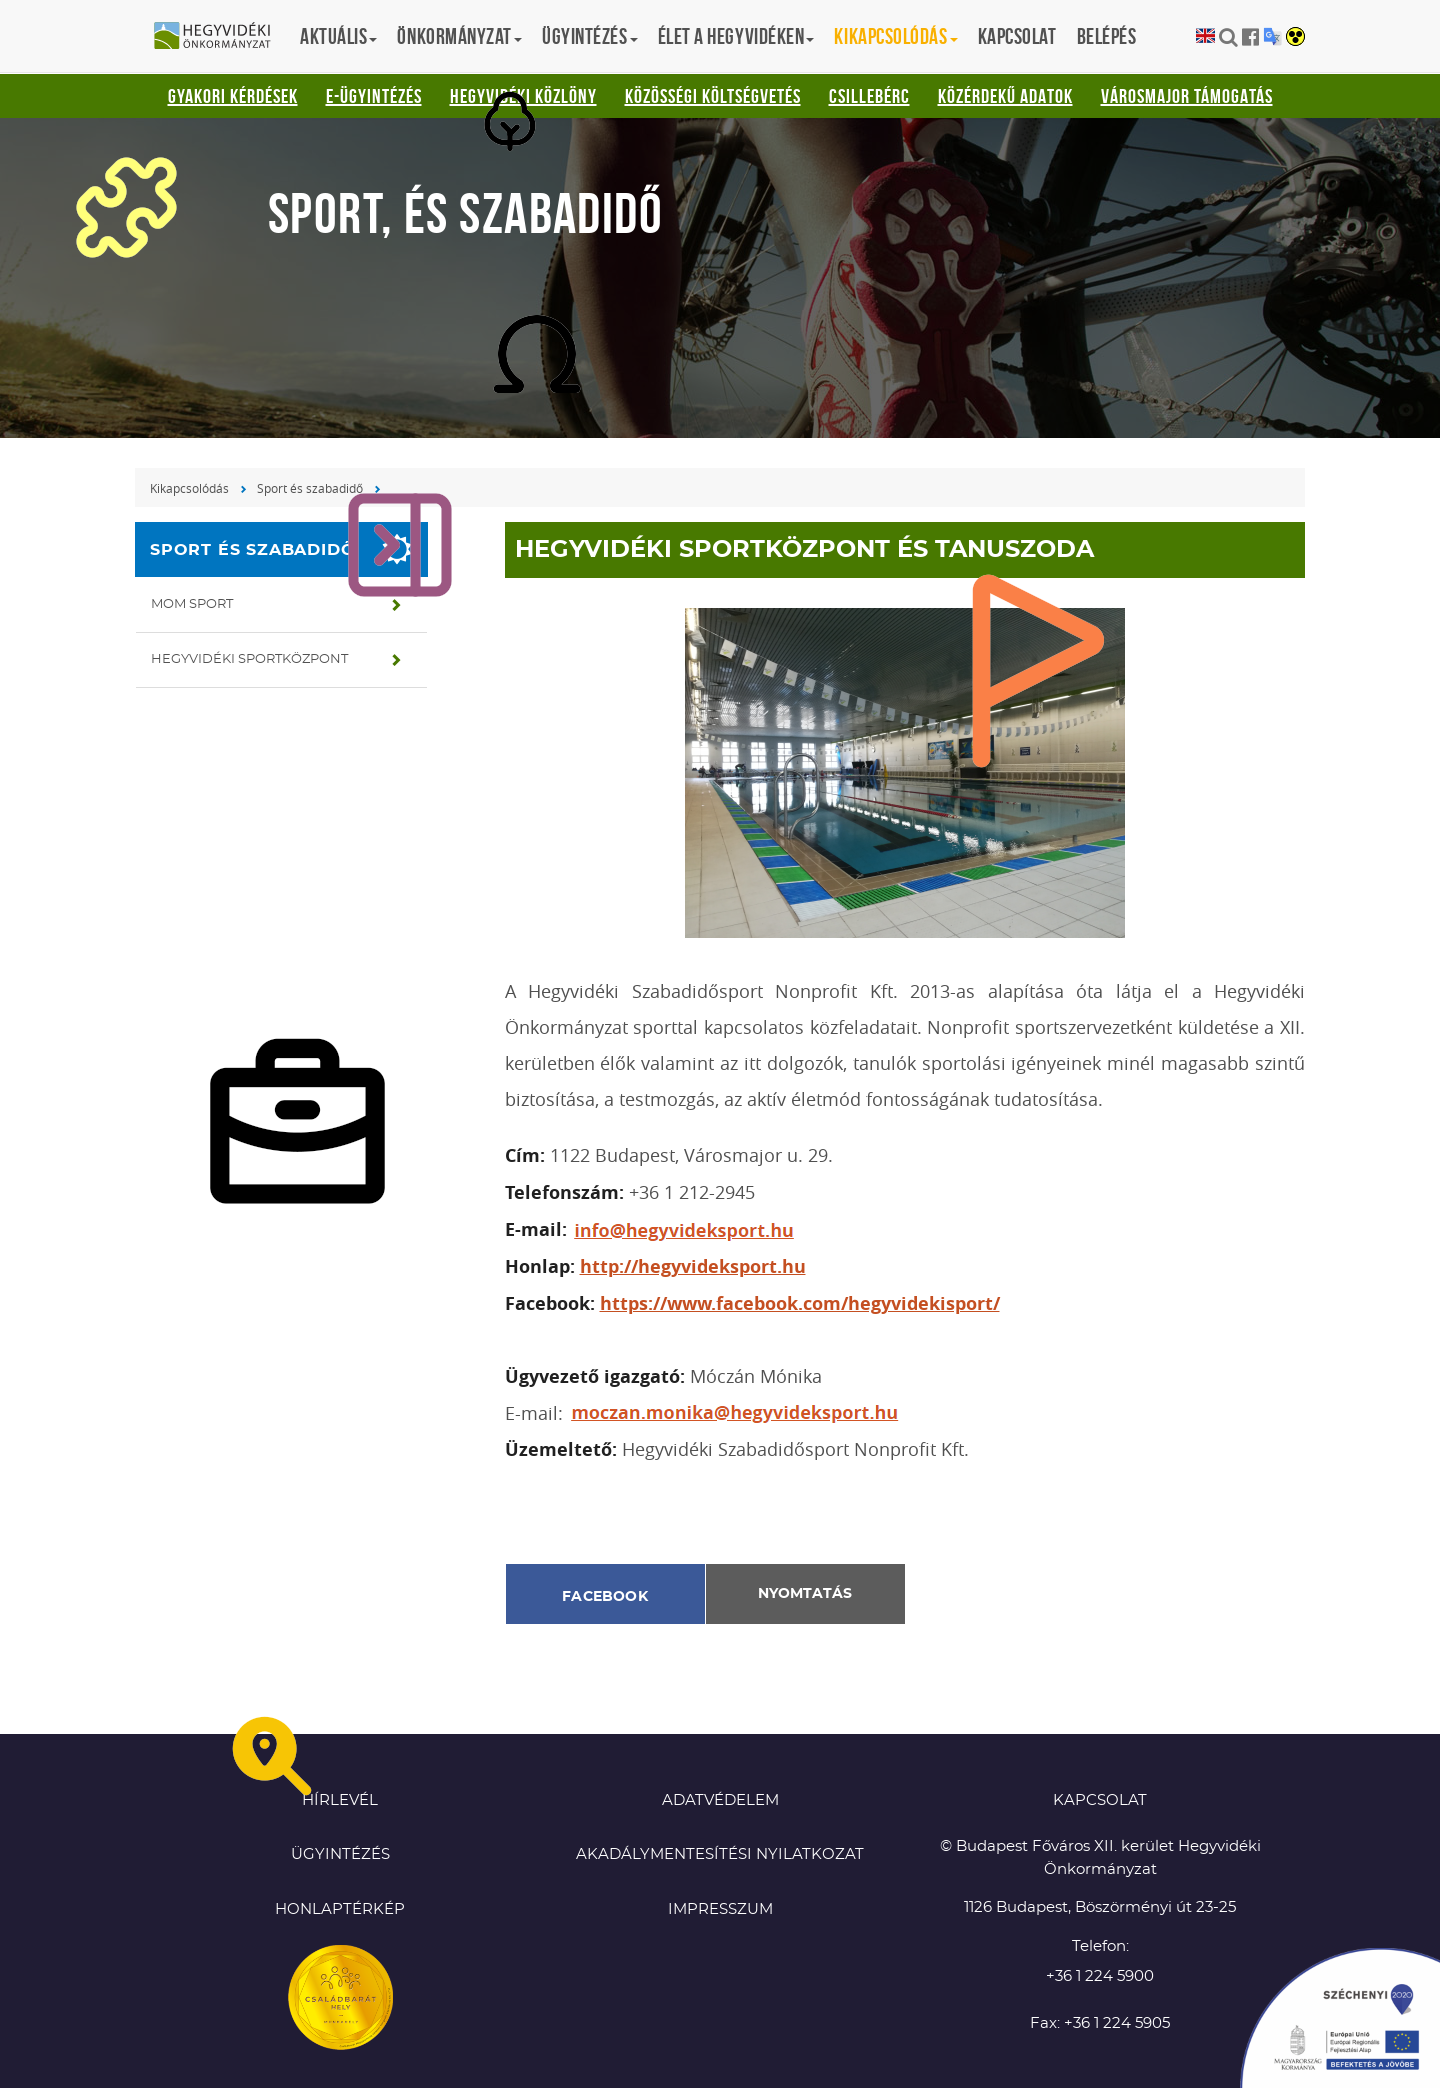  I want to click on represents the omega symbol in mathematical or scientific contexts, so click(537, 354).